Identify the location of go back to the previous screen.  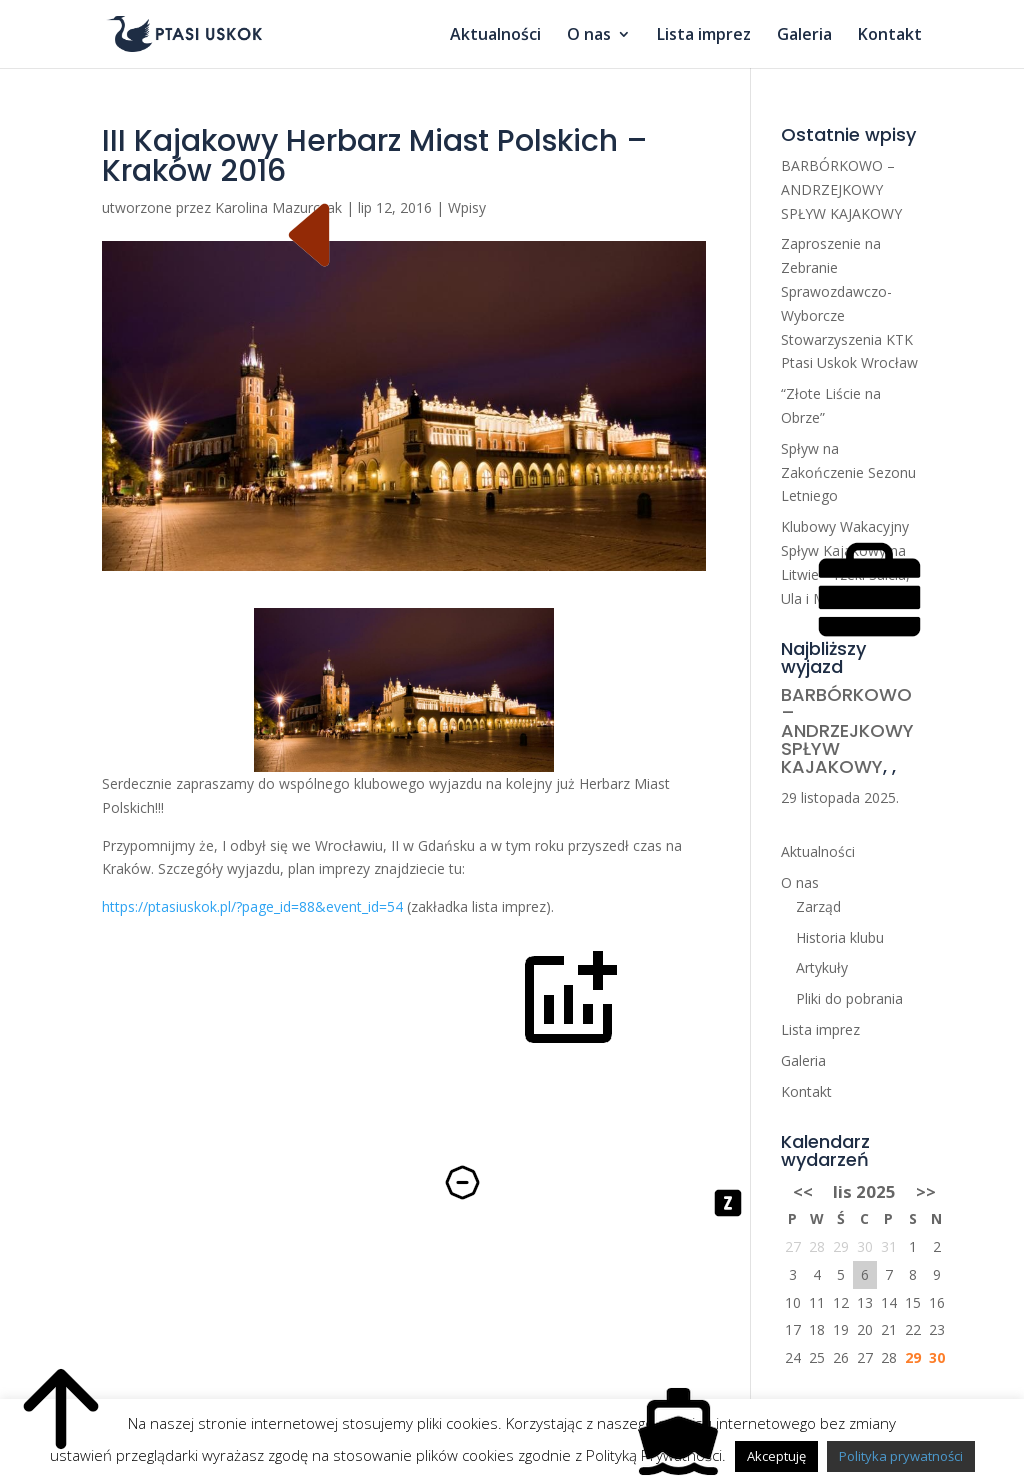
(309, 235).